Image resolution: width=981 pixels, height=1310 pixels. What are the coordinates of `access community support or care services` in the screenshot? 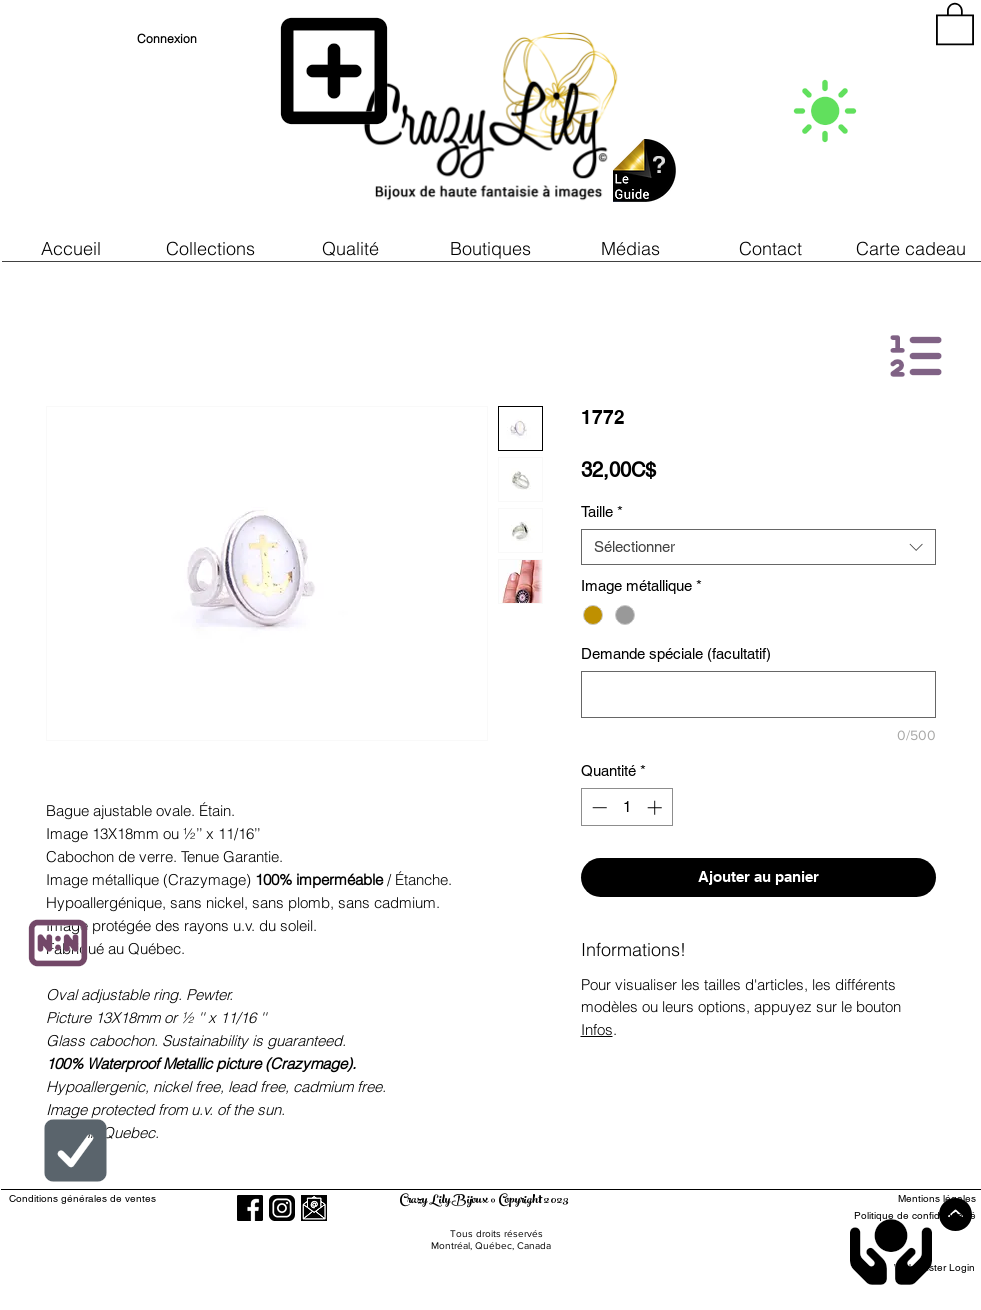 It's located at (891, 1252).